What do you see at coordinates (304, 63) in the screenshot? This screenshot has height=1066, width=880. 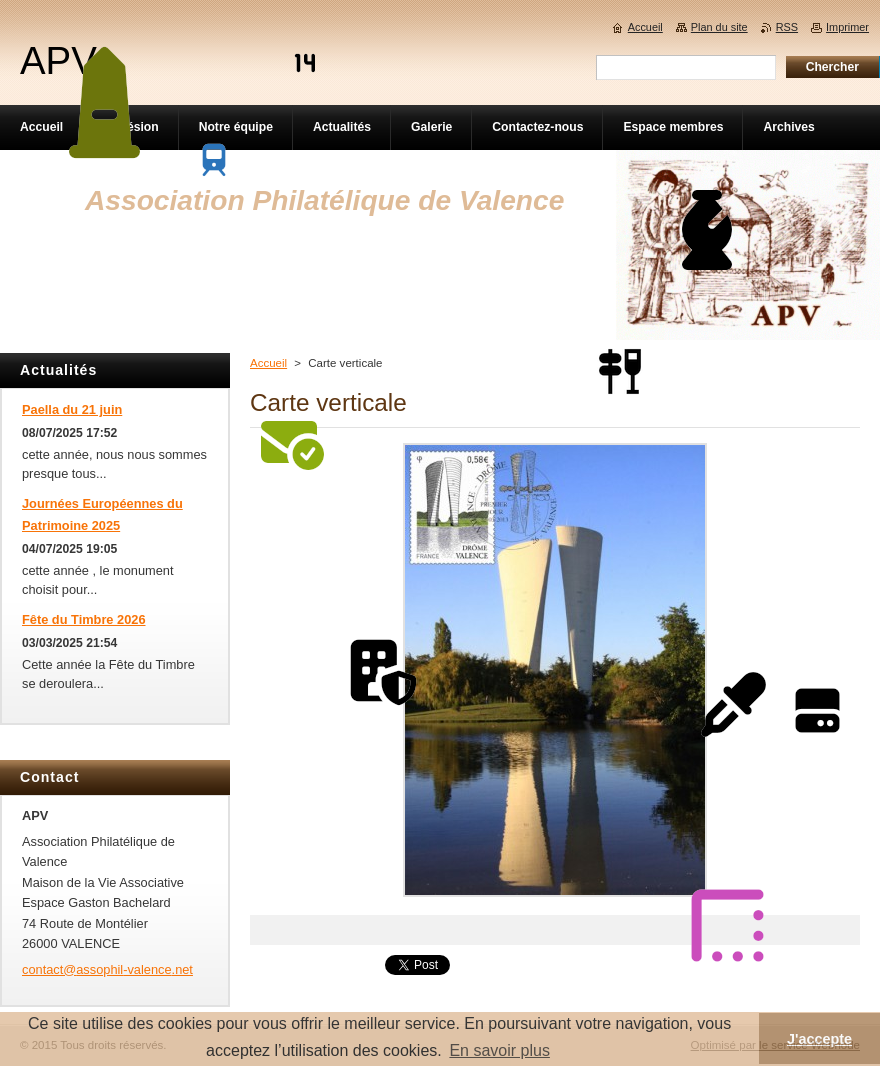 I see `indicates item number 14 in a list or sequence` at bounding box center [304, 63].